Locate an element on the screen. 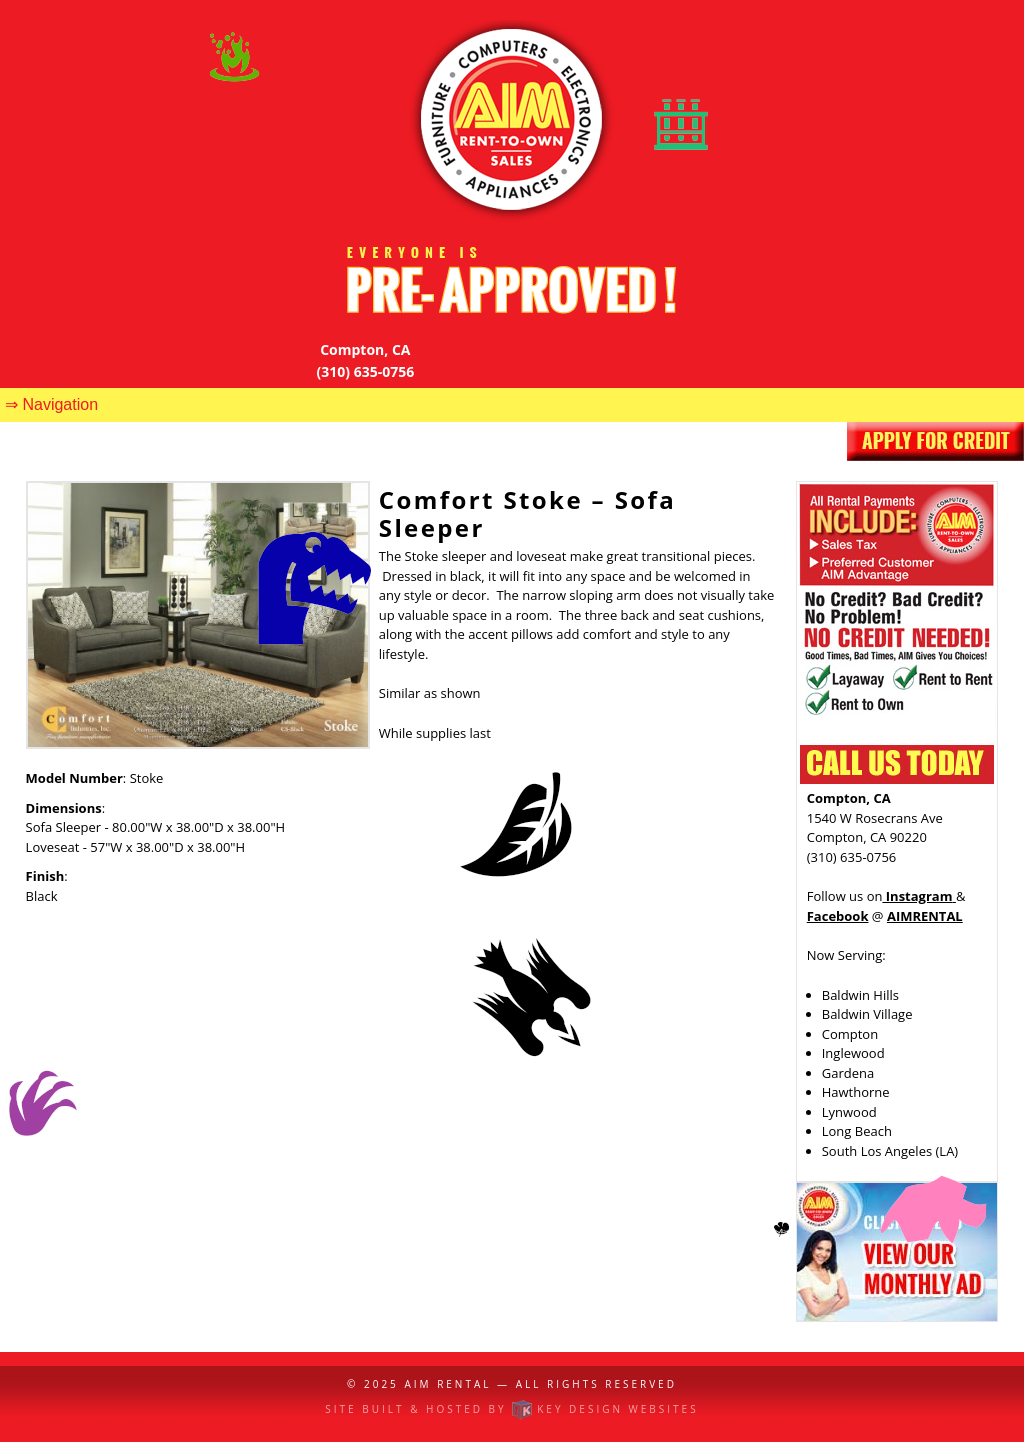 This screenshot has height=1442, width=1024. access laboratory or science features is located at coordinates (681, 124).